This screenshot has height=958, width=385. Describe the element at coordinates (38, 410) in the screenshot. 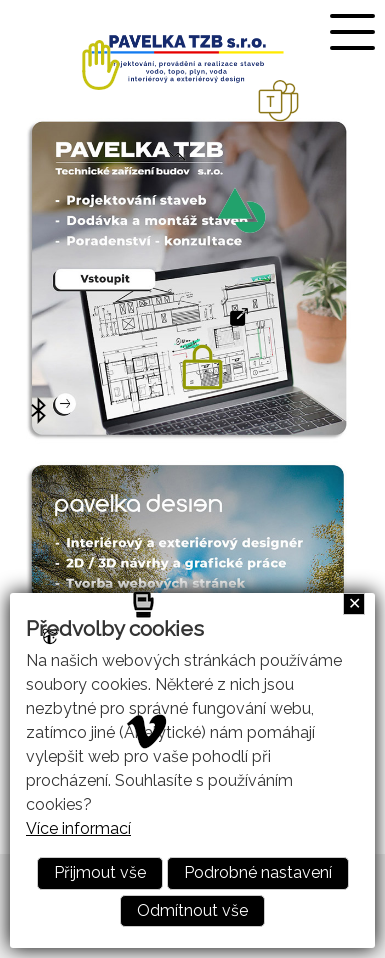

I see `toggle bluetooth connectivity on or off` at that location.